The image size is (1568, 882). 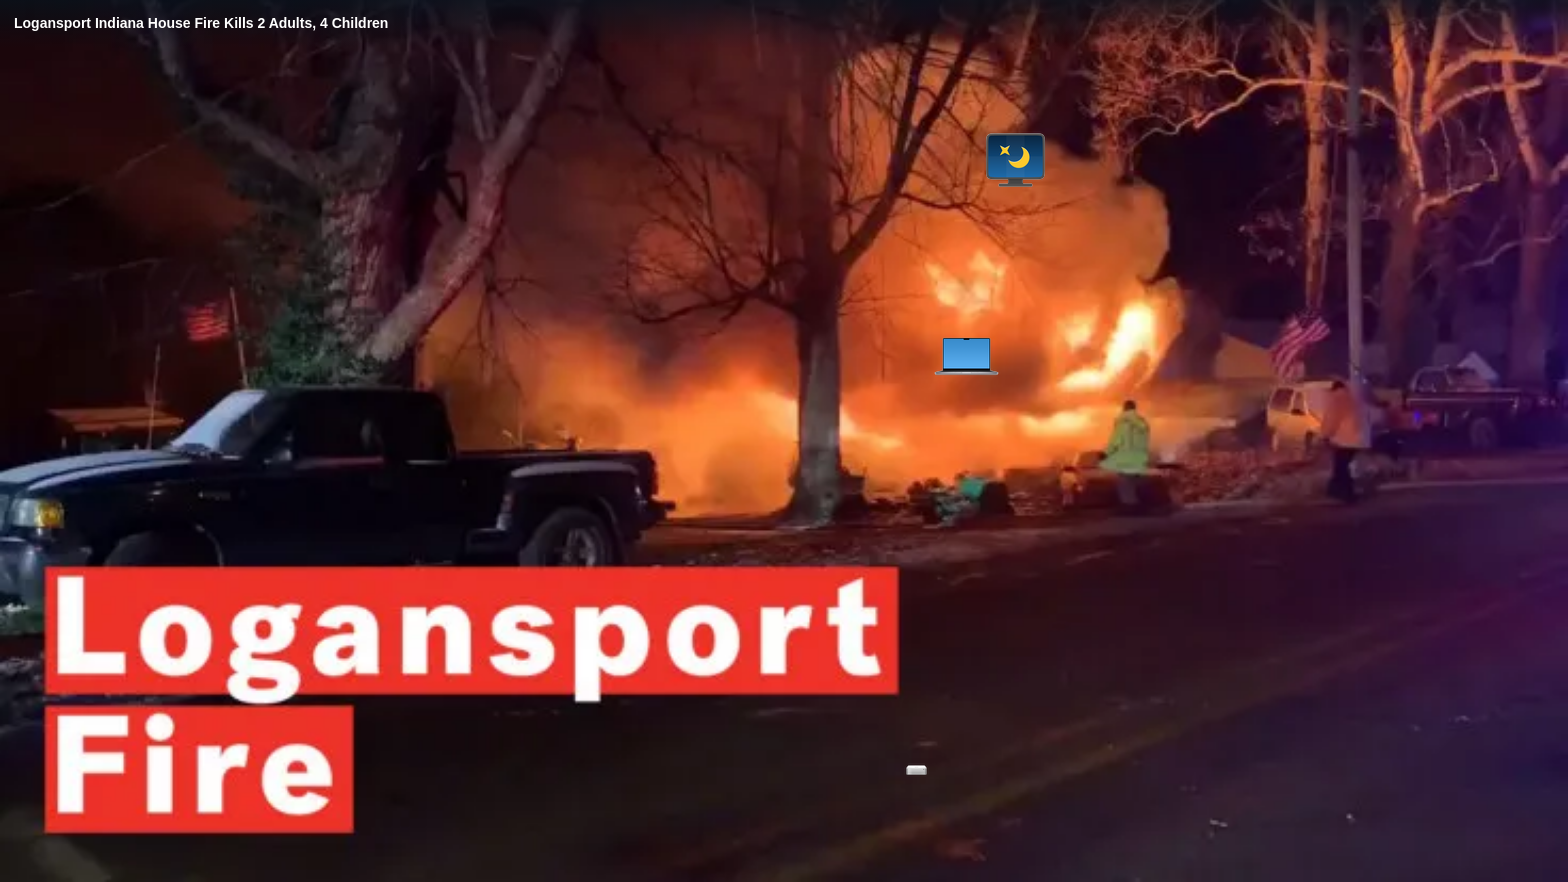 I want to click on represents this macbook pro device in system settings, so click(x=966, y=351).